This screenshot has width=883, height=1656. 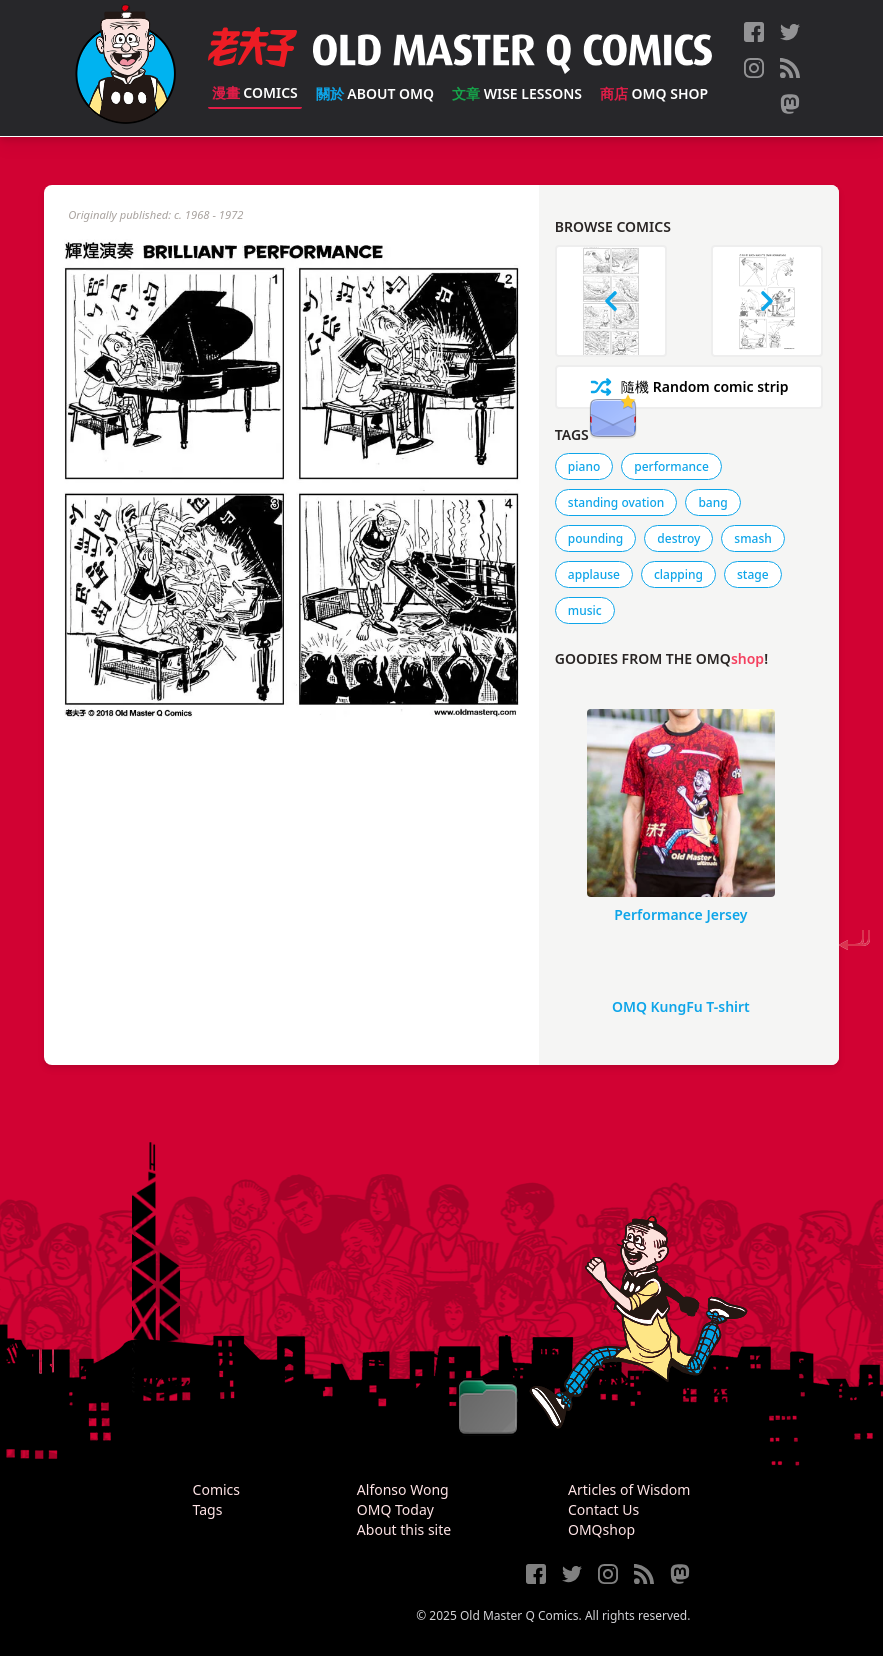 What do you see at coordinates (488, 1407) in the screenshot?
I see `open file folder` at bounding box center [488, 1407].